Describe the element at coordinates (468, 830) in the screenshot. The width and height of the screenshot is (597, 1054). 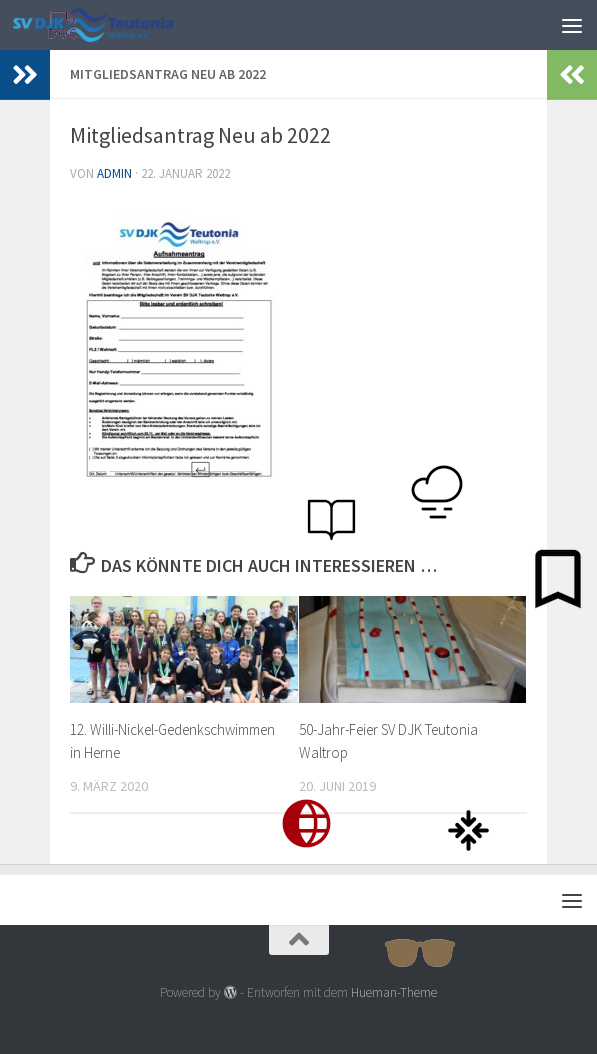
I see `collapse or minimize content` at that location.